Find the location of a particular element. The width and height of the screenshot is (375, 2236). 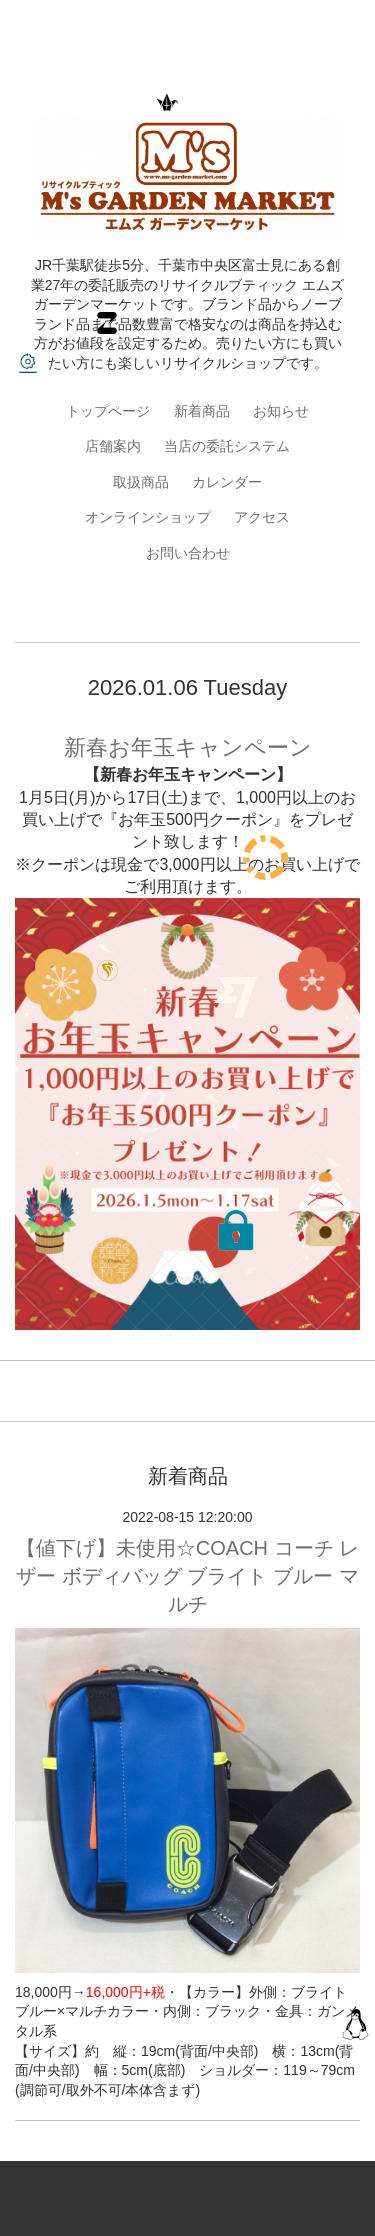

linux operating system logo is located at coordinates (355, 2024).